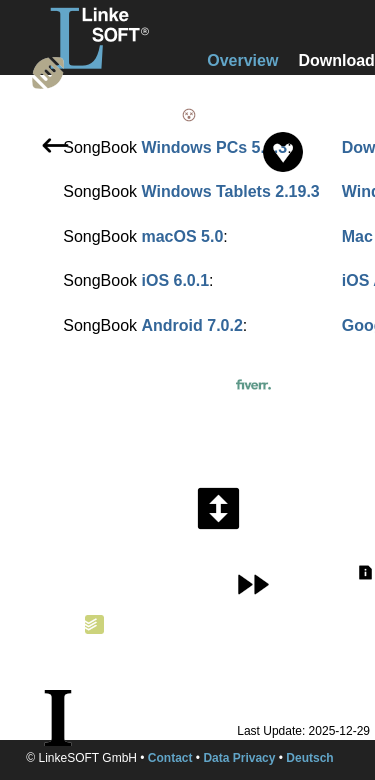  Describe the element at coordinates (94, 624) in the screenshot. I see `open Todoist app` at that location.